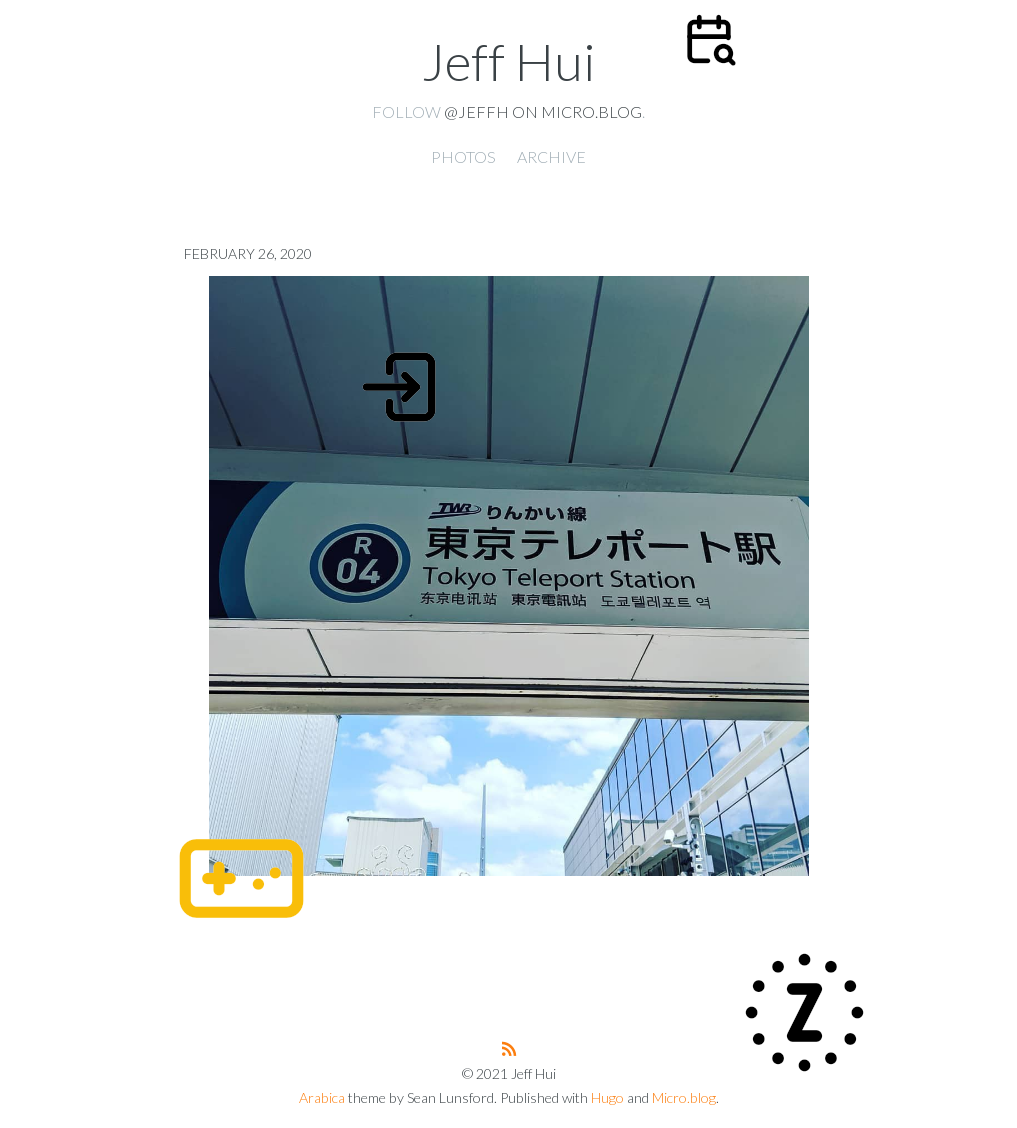 This screenshot has width=1017, height=1128. Describe the element at coordinates (709, 39) in the screenshot. I see `search for events or dates in your calendar` at that location.